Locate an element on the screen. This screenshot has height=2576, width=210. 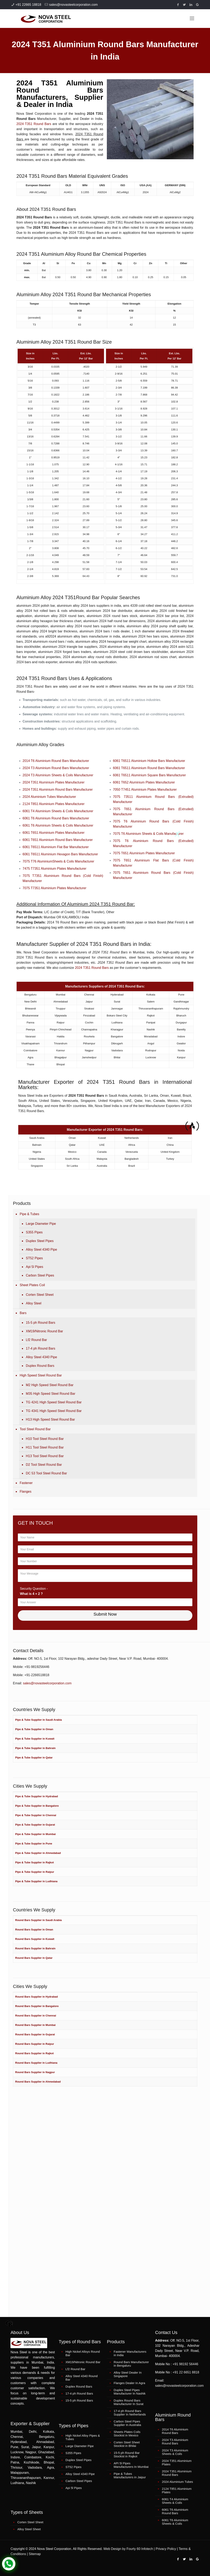
R programming language logo is located at coordinates (9, 2324).